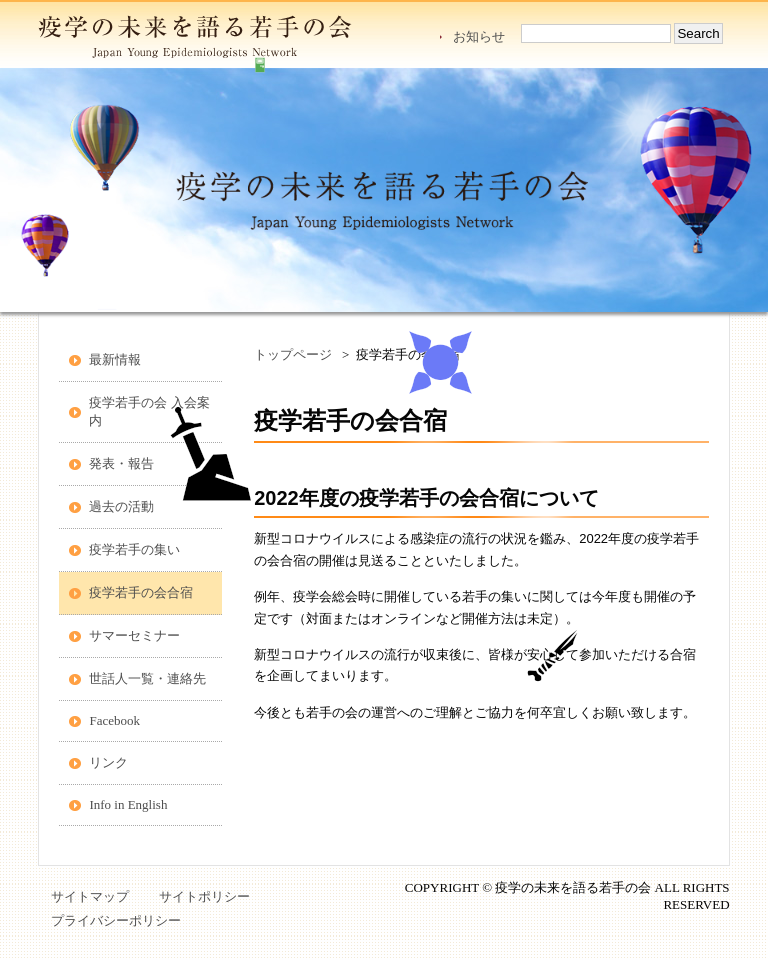 This screenshot has height=959, width=768. Describe the element at coordinates (260, 65) in the screenshot. I see `monitor door or entry point activity` at that location.